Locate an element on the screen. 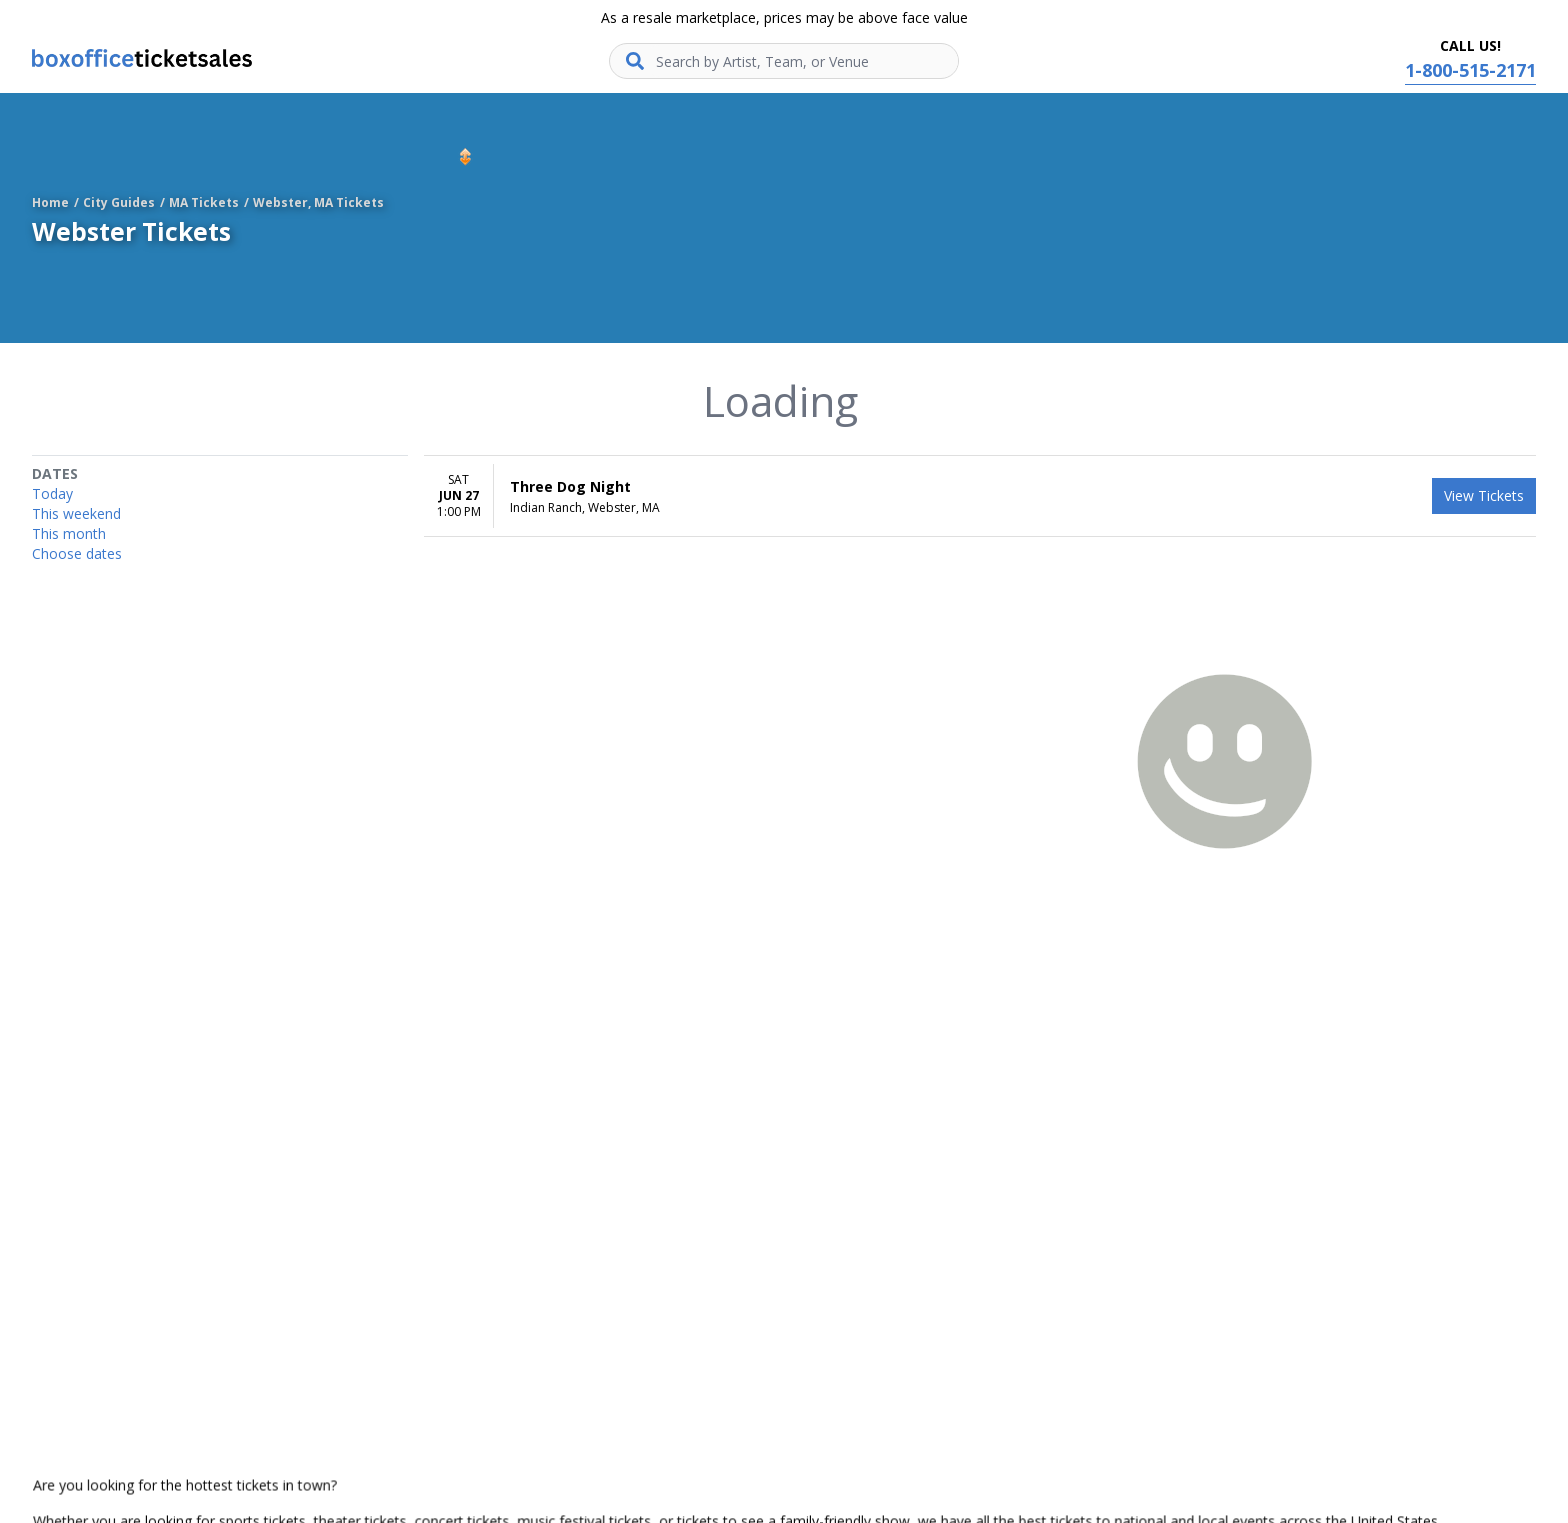 This screenshot has width=1568, height=1523. flip object vertically is located at coordinates (465, 157).